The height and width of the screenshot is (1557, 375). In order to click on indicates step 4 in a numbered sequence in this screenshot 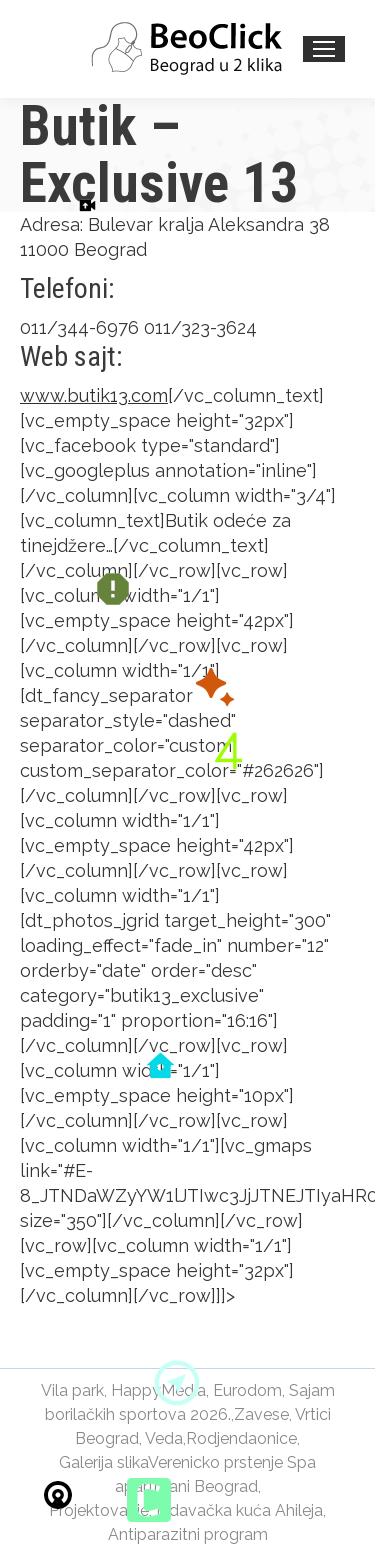, I will do `click(229, 751)`.